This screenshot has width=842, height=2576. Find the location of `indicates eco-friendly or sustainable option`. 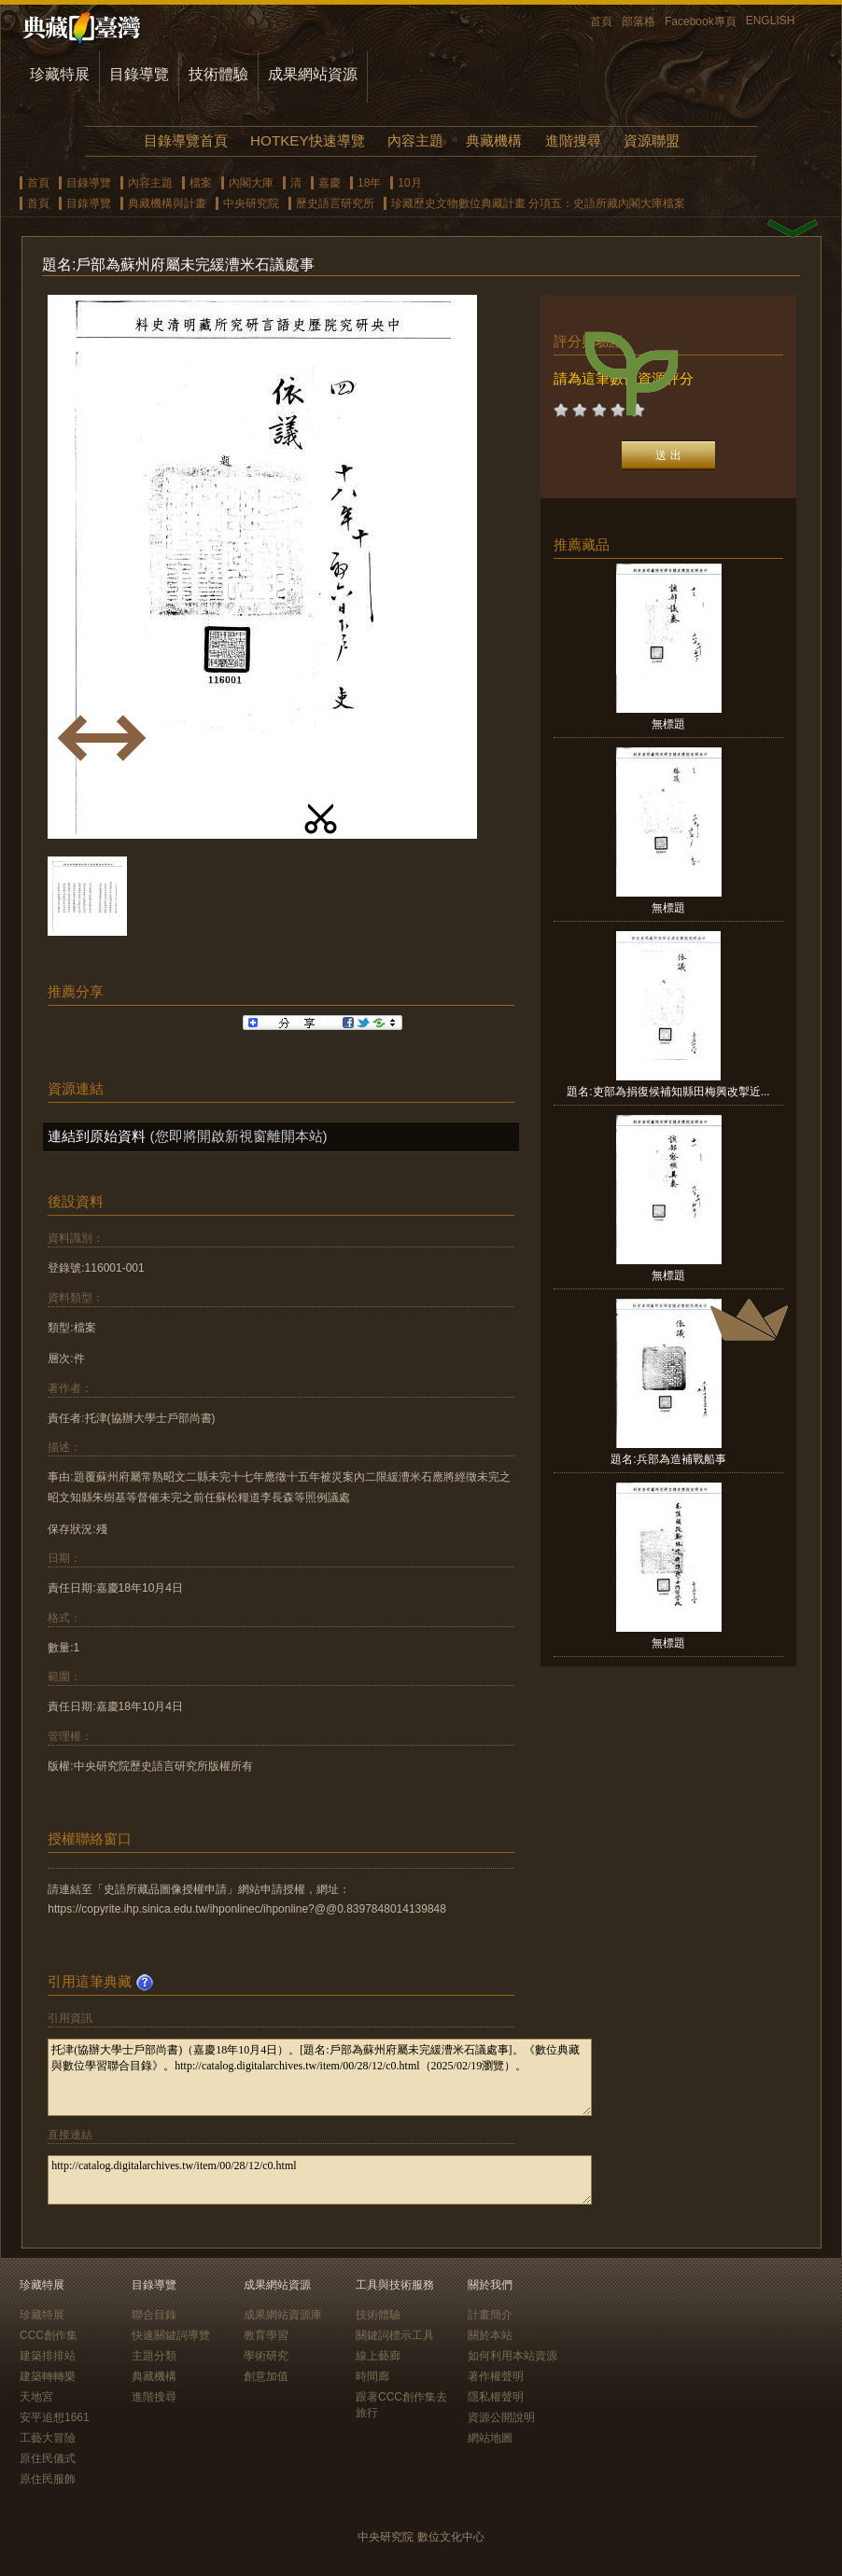

indicates eco-friendly or sustainable option is located at coordinates (631, 373).